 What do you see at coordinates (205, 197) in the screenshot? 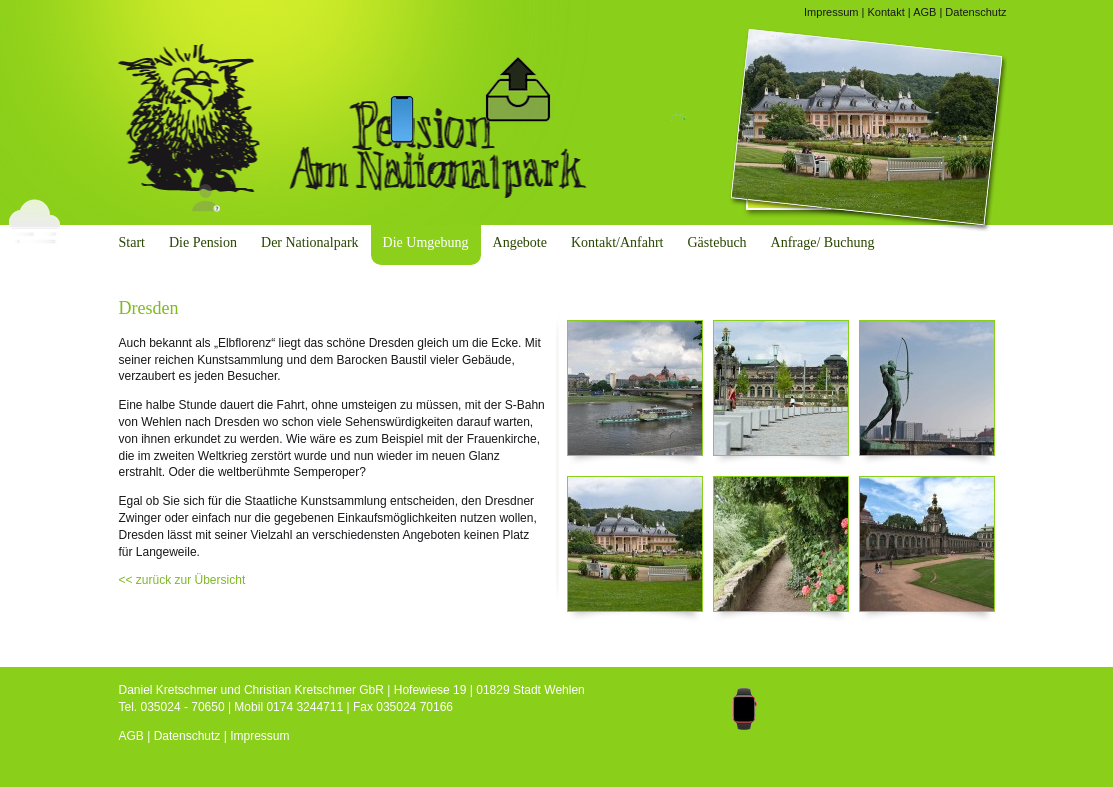
I see `unknown or unidentified user account` at bounding box center [205, 197].